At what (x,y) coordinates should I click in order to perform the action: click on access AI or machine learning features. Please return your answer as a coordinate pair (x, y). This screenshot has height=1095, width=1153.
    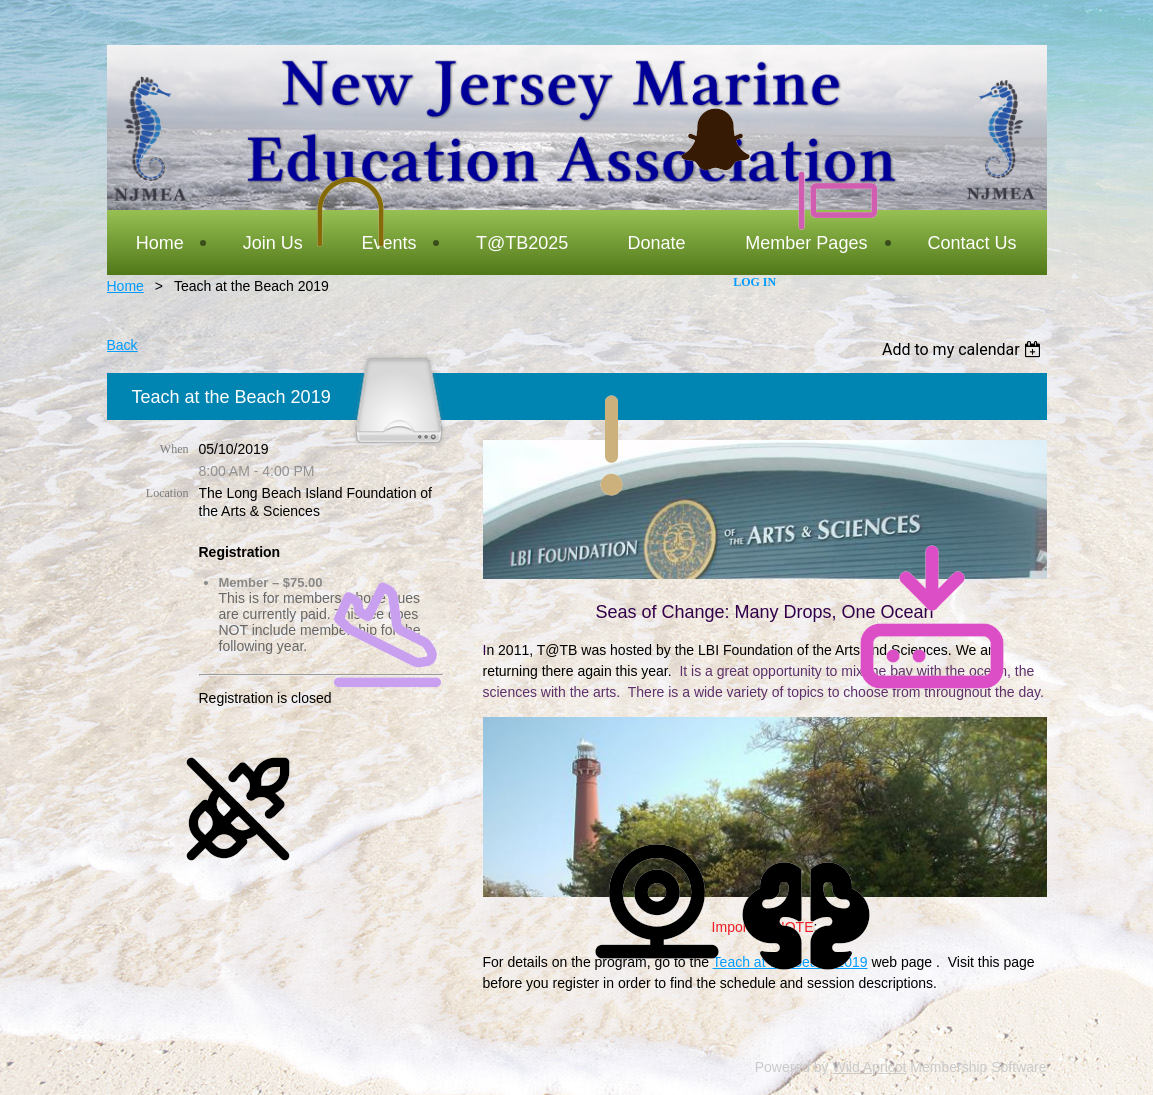
    Looking at the image, I should click on (806, 917).